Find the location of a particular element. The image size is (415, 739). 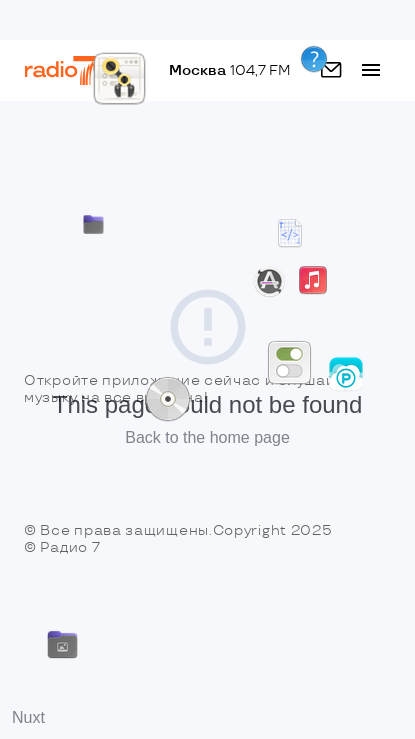

open desktop preferences or settings is located at coordinates (289, 362).